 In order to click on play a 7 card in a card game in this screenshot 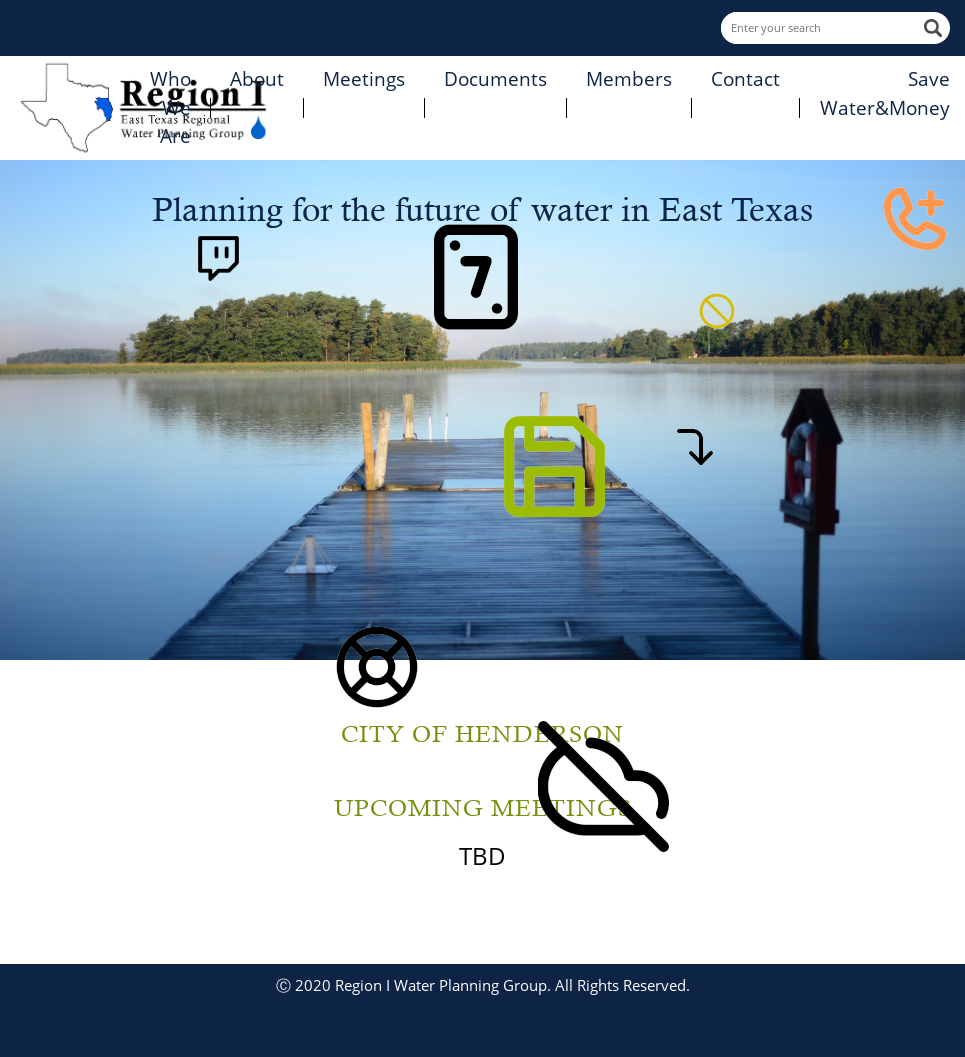, I will do `click(476, 277)`.